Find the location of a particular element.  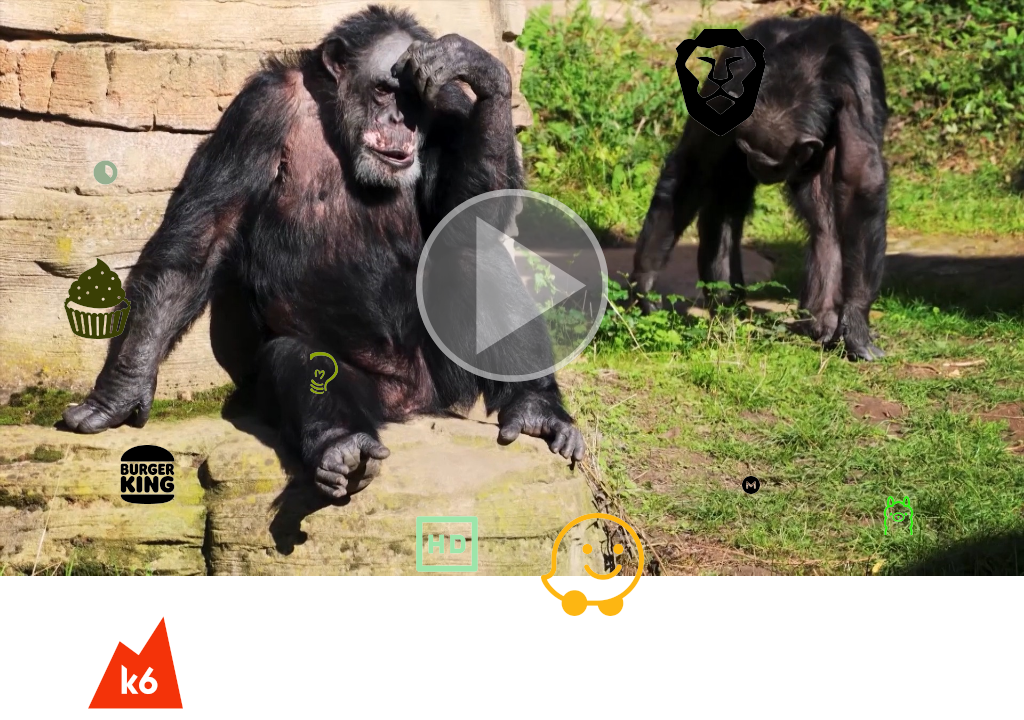

k6 load testing tool logo is located at coordinates (135, 662).